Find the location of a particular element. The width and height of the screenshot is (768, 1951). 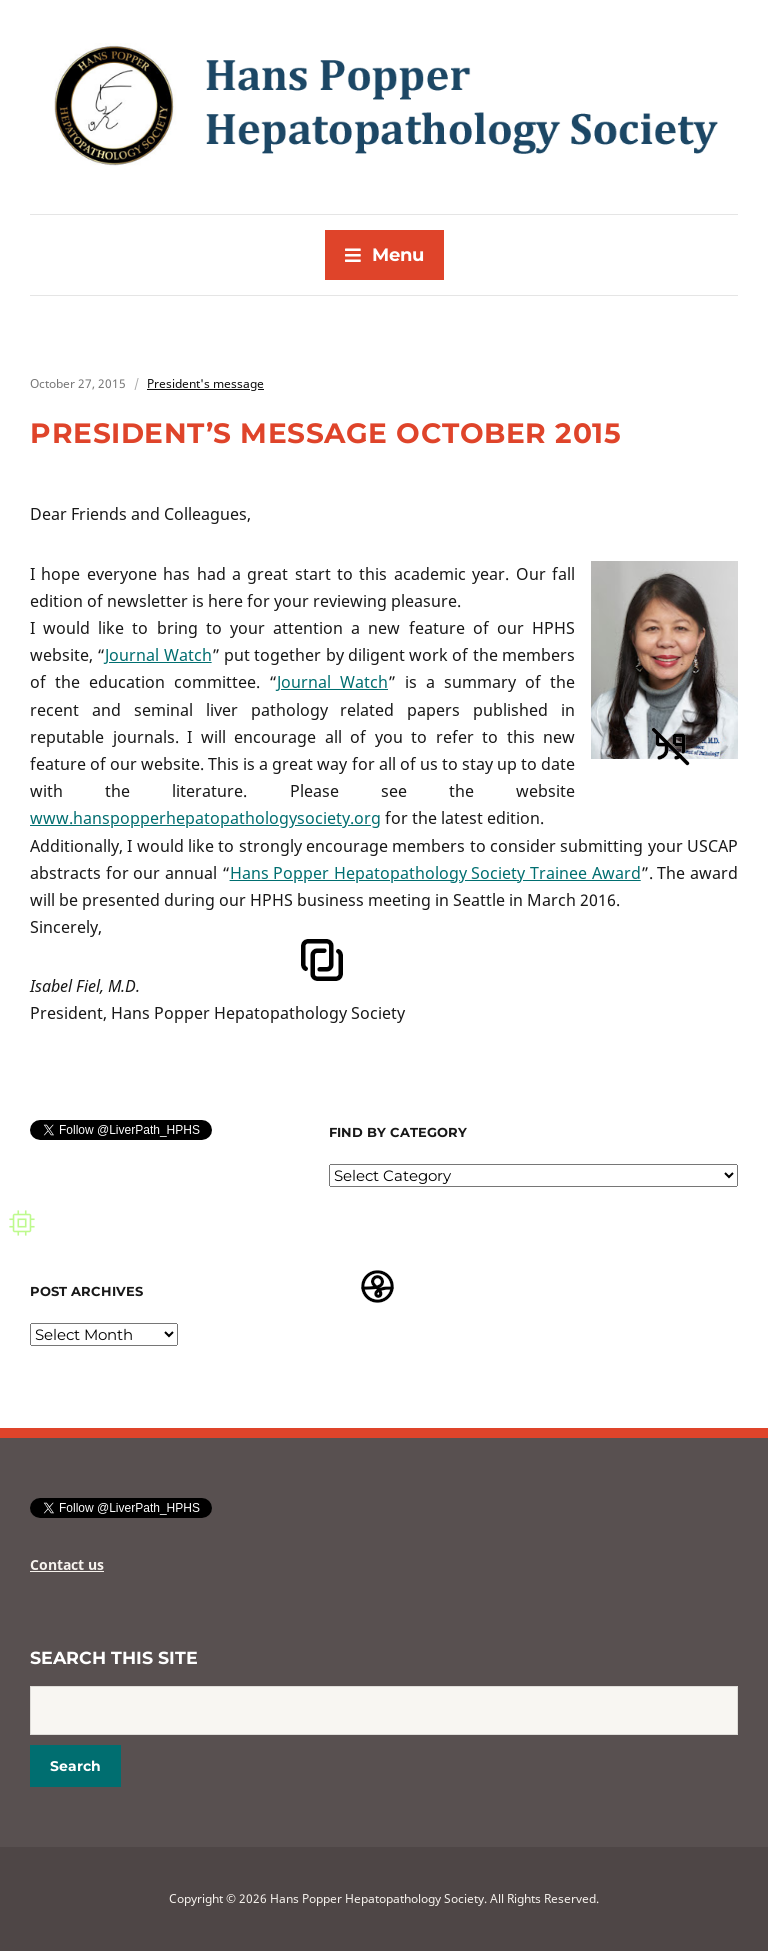

view linked or connected layers is located at coordinates (322, 960).